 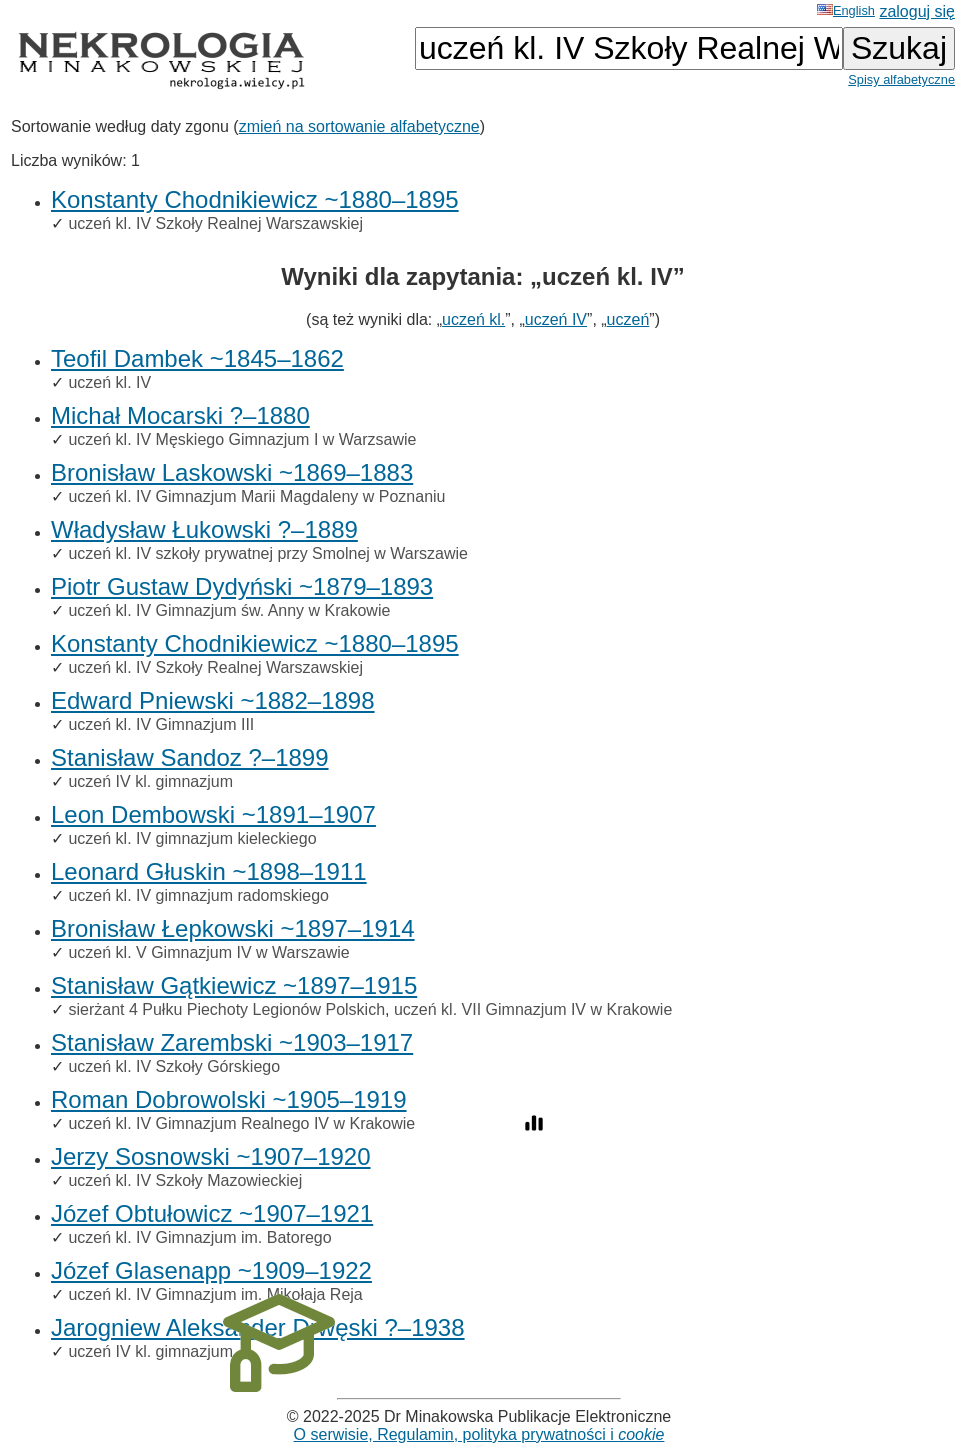 What do you see at coordinates (279, 1343) in the screenshot?
I see `access learning or education resources` at bounding box center [279, 1343].